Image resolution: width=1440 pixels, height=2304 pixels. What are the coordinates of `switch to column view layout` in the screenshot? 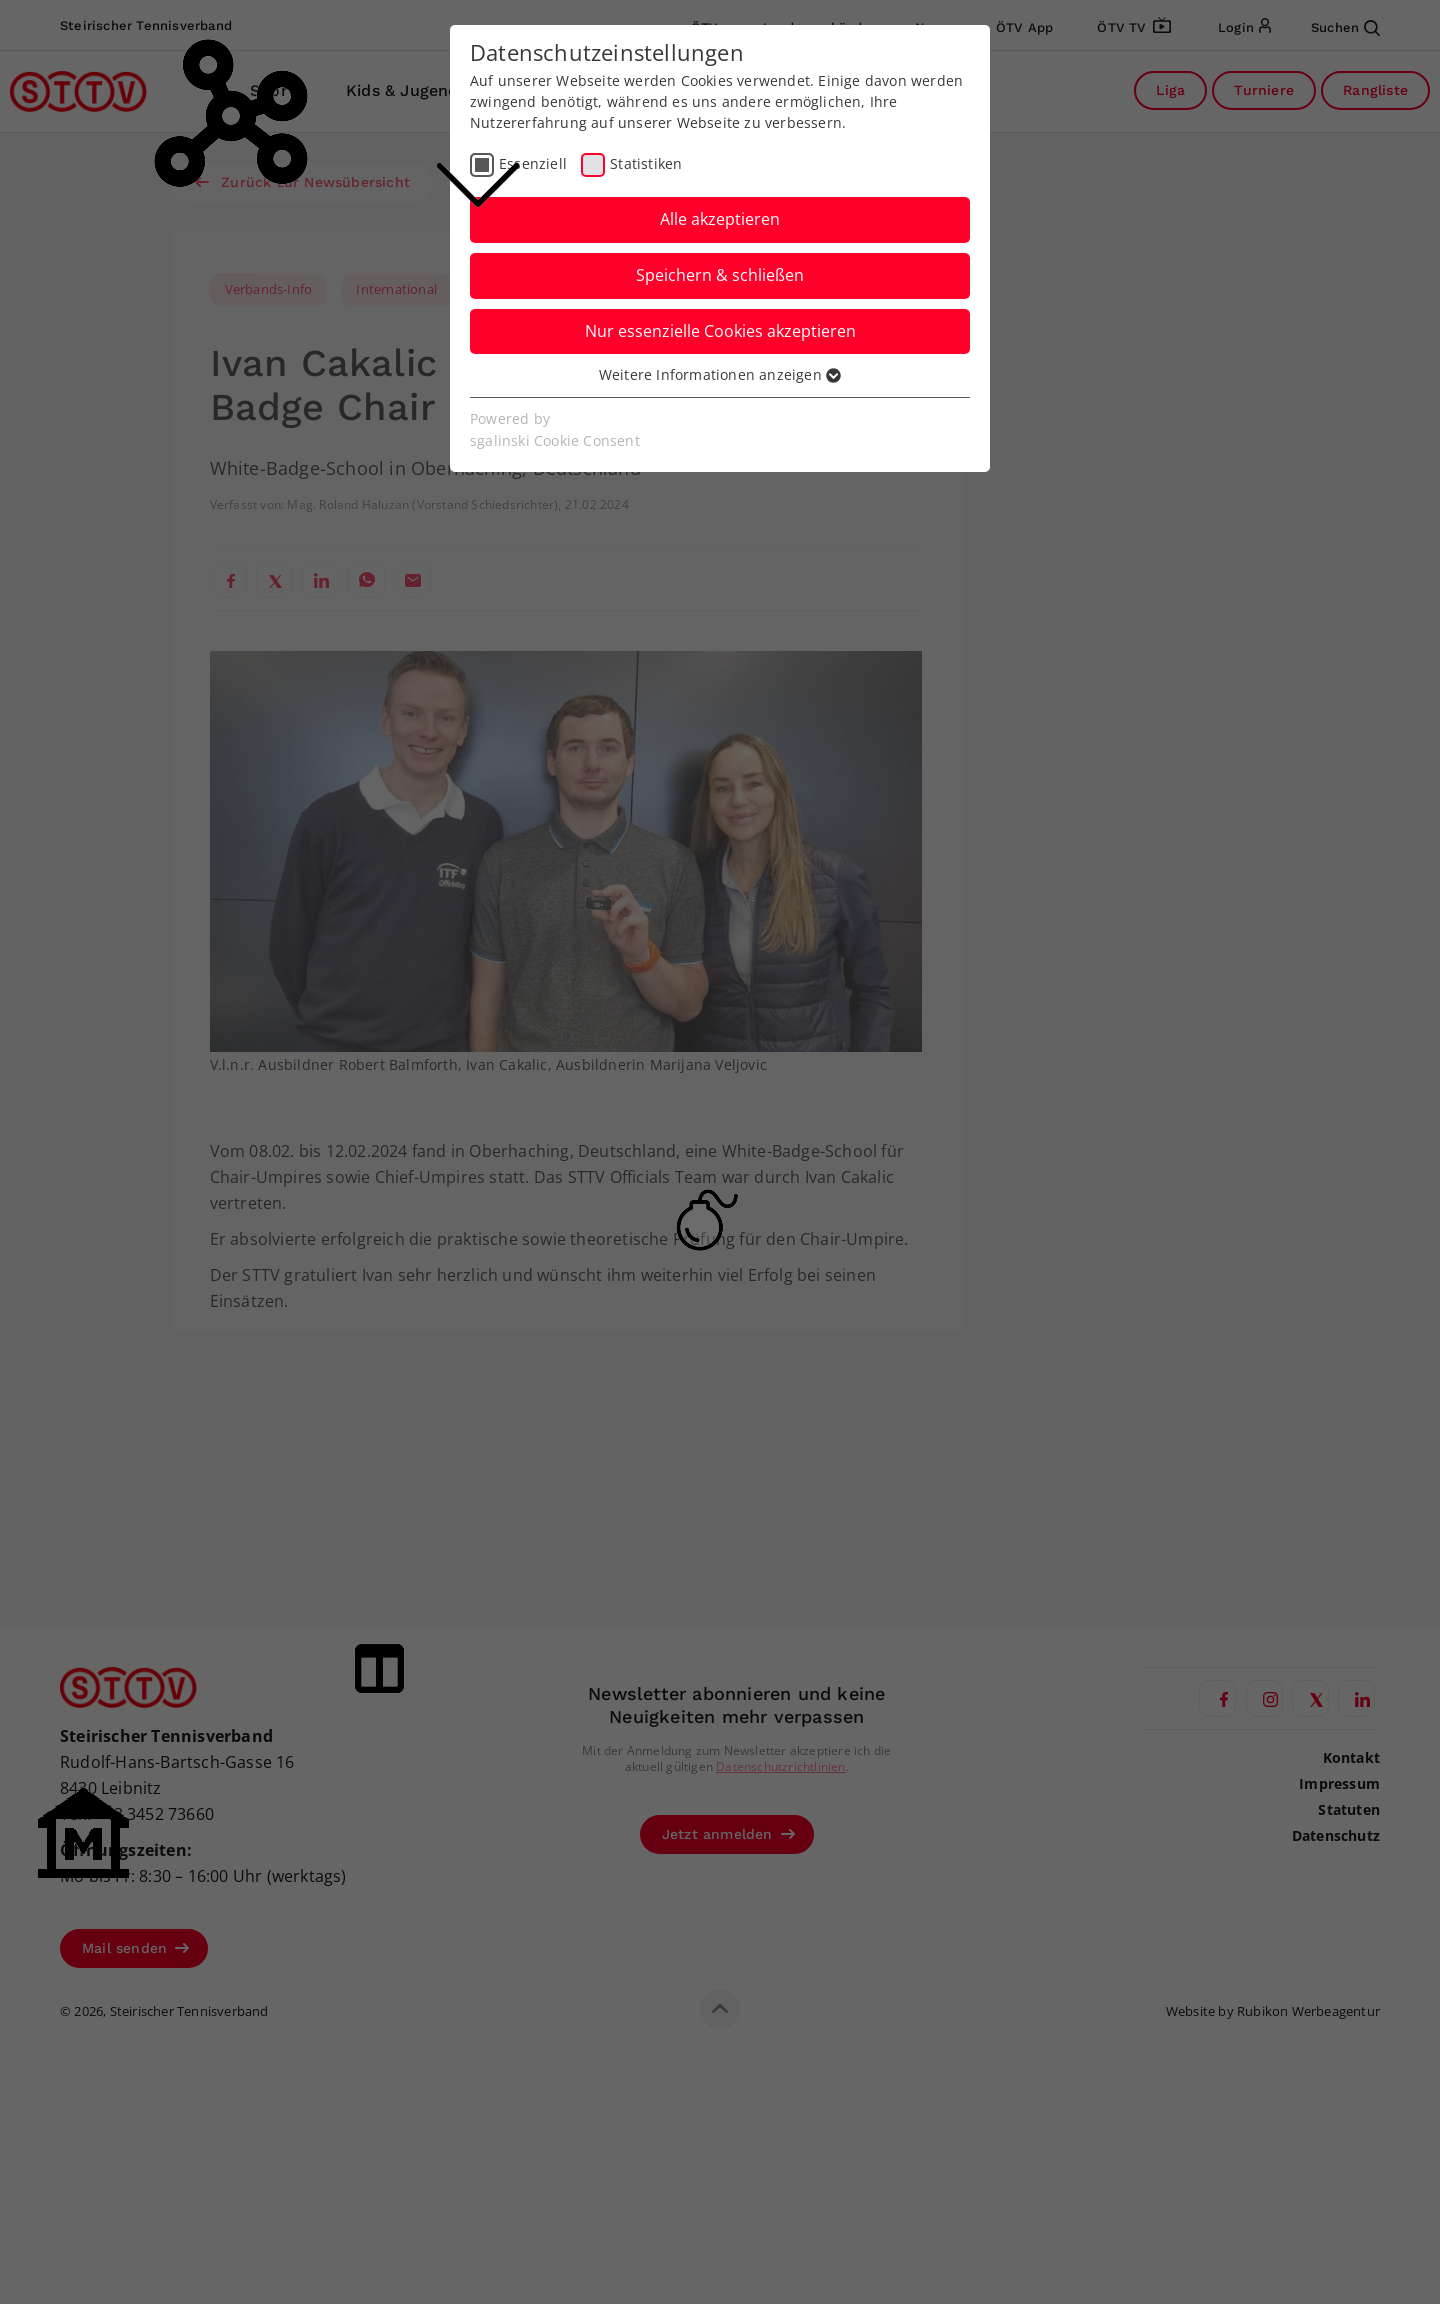 It's located at (379, 1668).